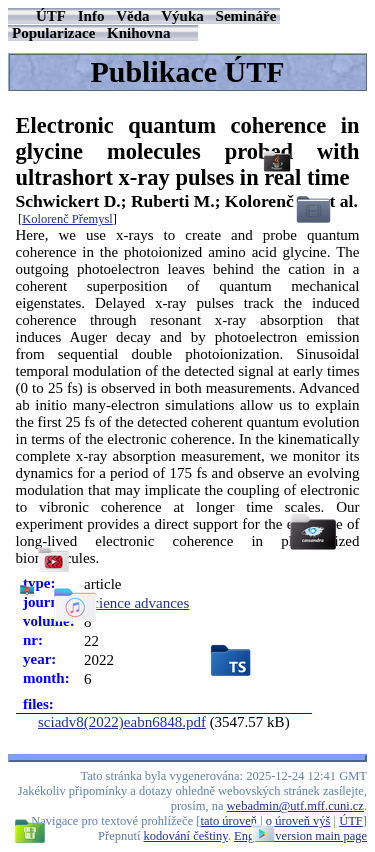 The width and height of the screenshot is (375, 852). I want to click on open folder containing apple music files, so click(75, 606).